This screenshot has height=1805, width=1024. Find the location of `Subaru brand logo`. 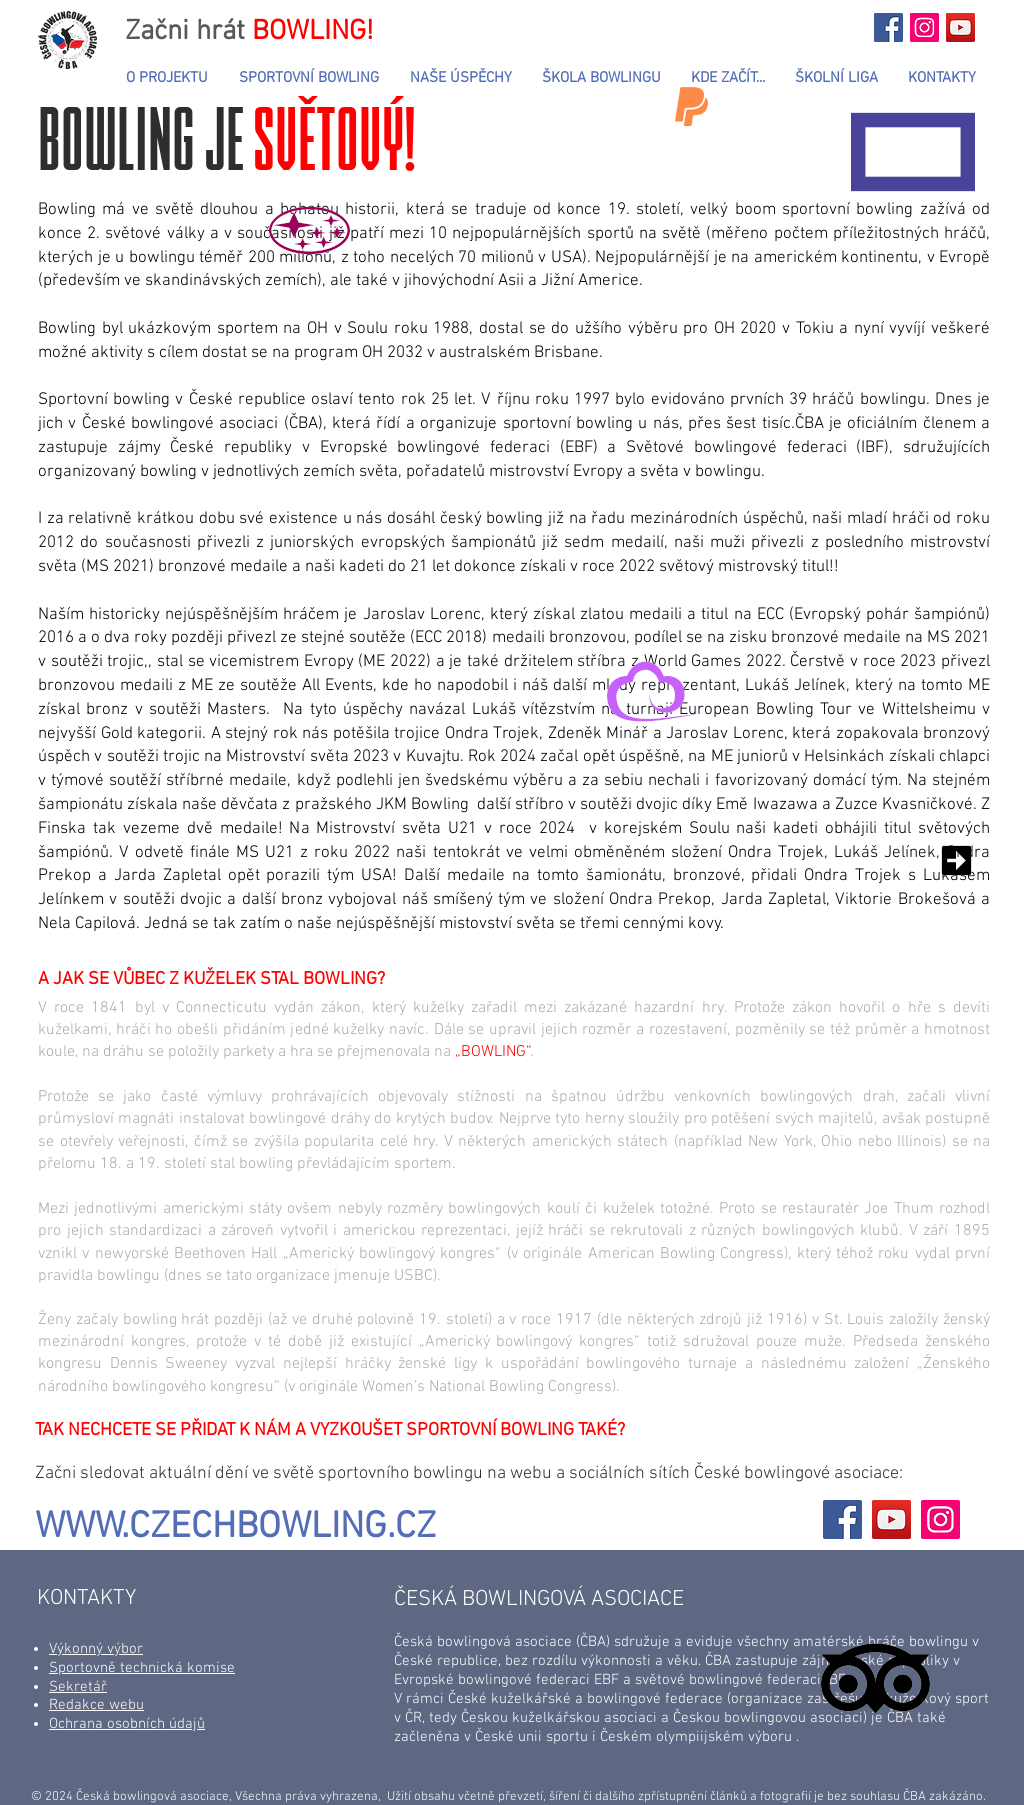

Subaru brand logo is located at coordinates (309, 230).